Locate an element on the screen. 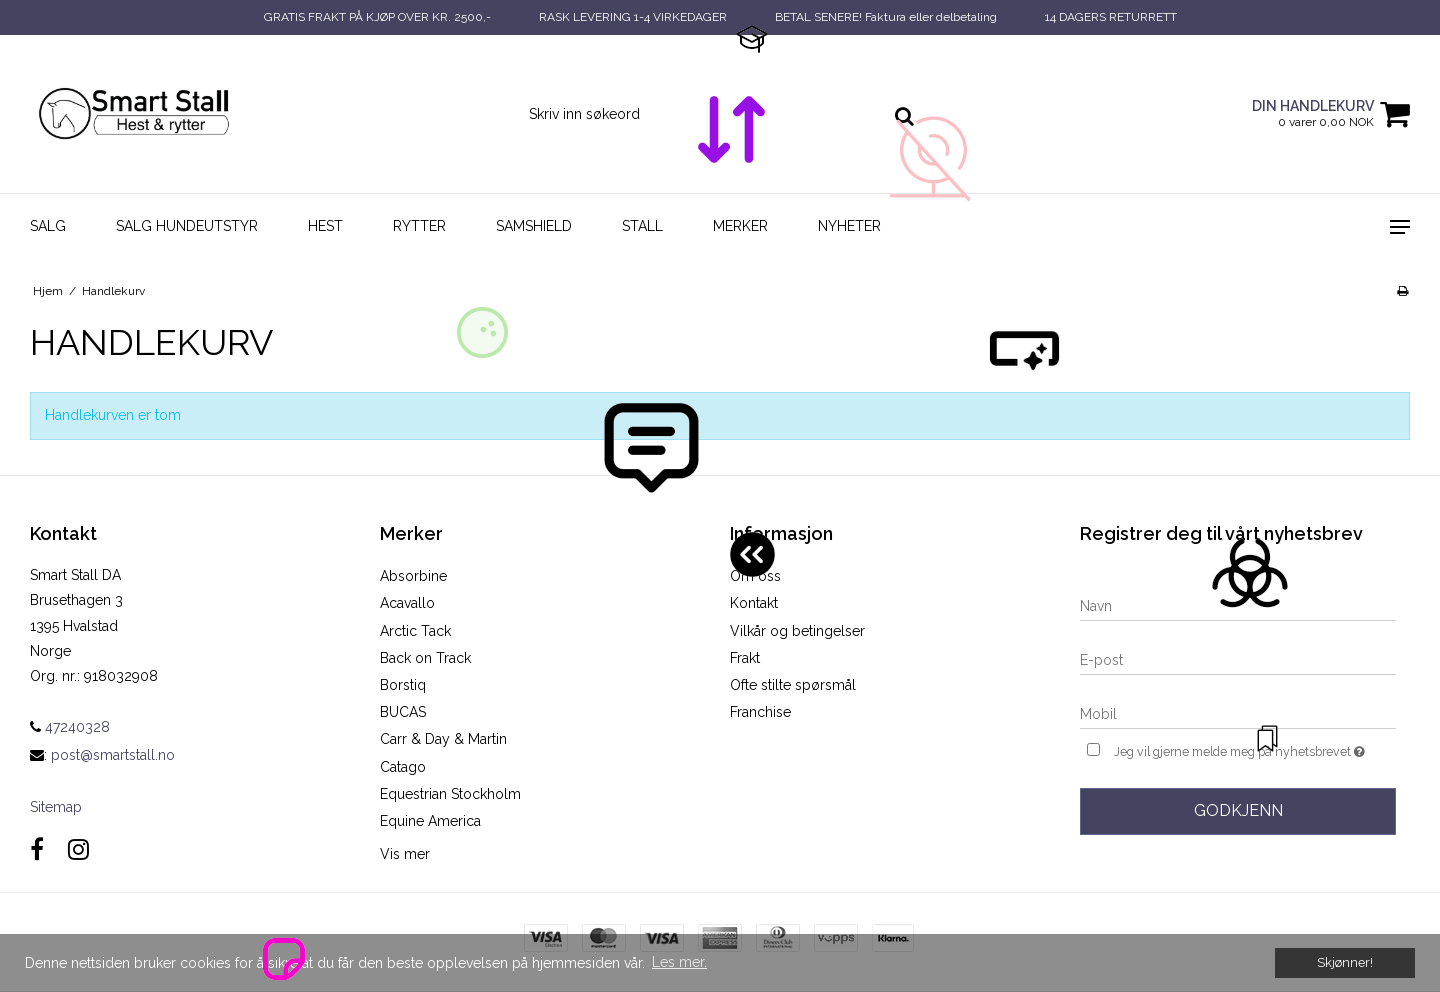 The height and width of the screenshot is (992, 1440). view your saved bookmarks is located at coordinates (1267, 738).